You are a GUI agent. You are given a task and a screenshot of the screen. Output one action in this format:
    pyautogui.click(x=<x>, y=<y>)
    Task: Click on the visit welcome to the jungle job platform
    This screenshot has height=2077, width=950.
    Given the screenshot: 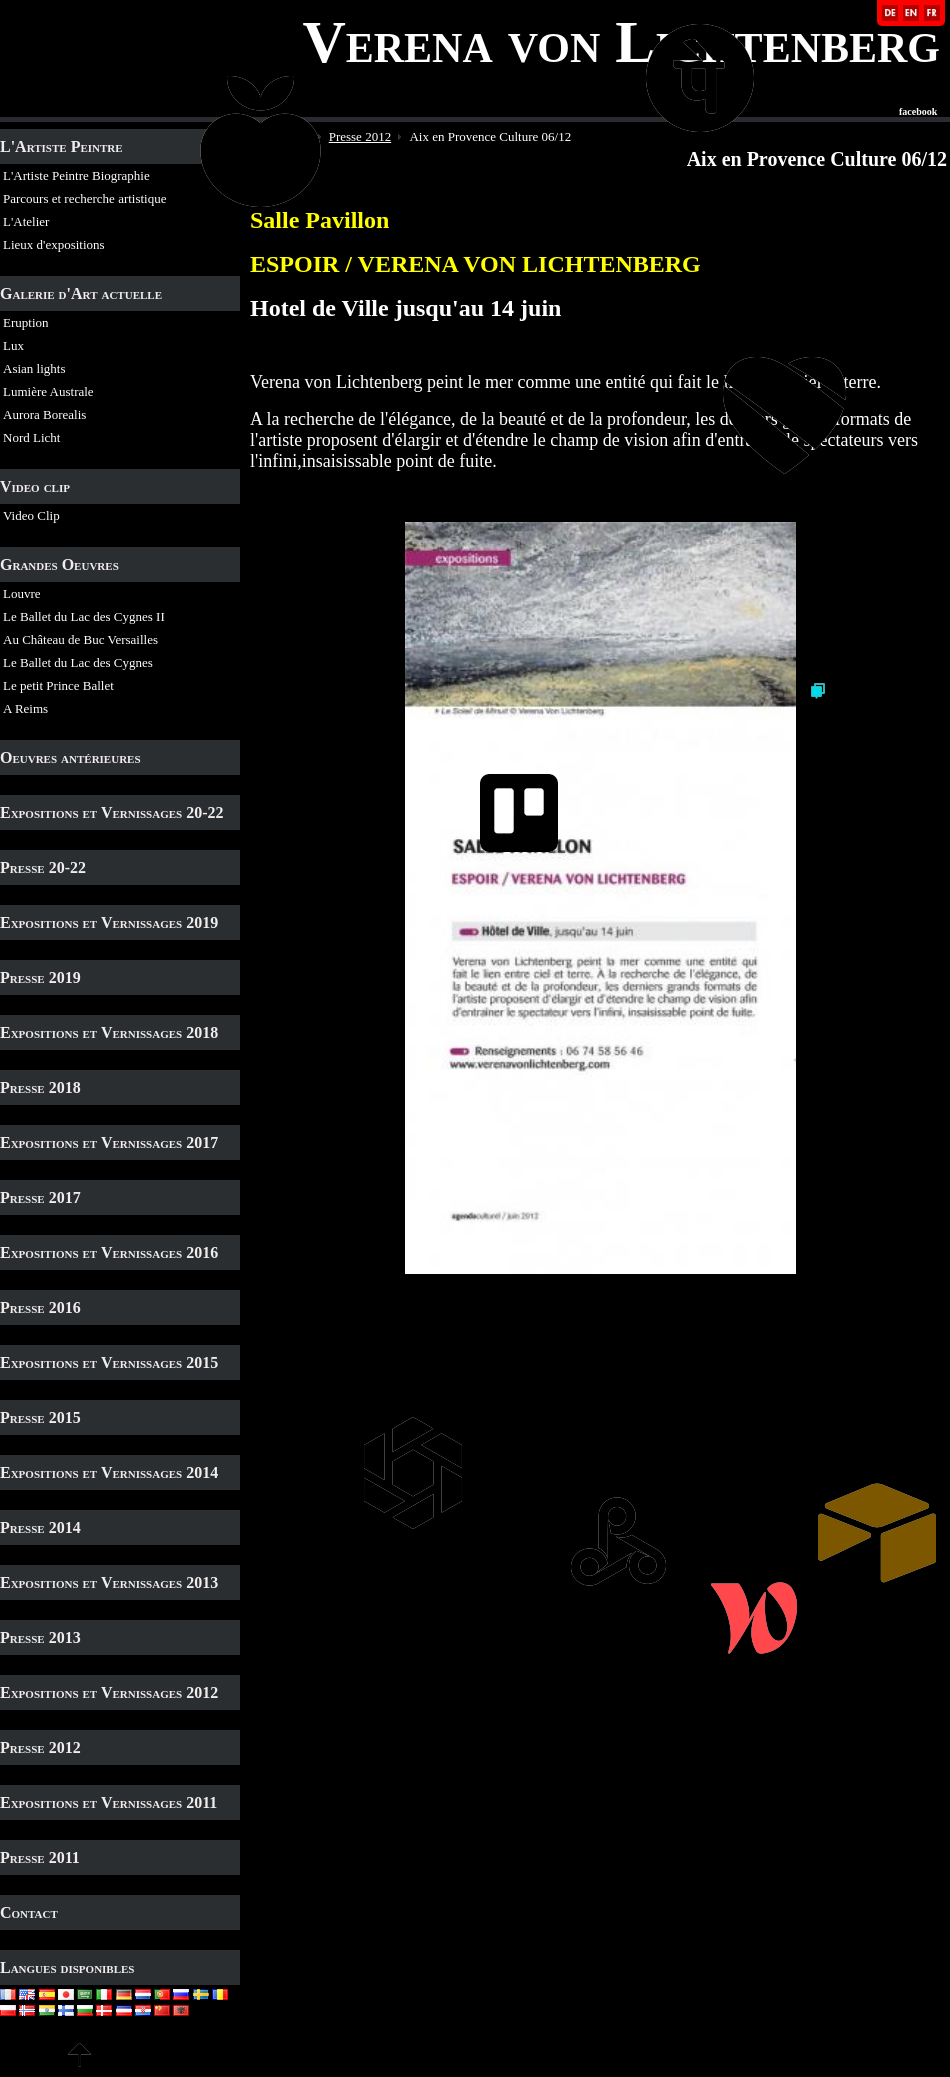 What is the action you would take?
    pyautogui.click(x=754, y=1618)
    